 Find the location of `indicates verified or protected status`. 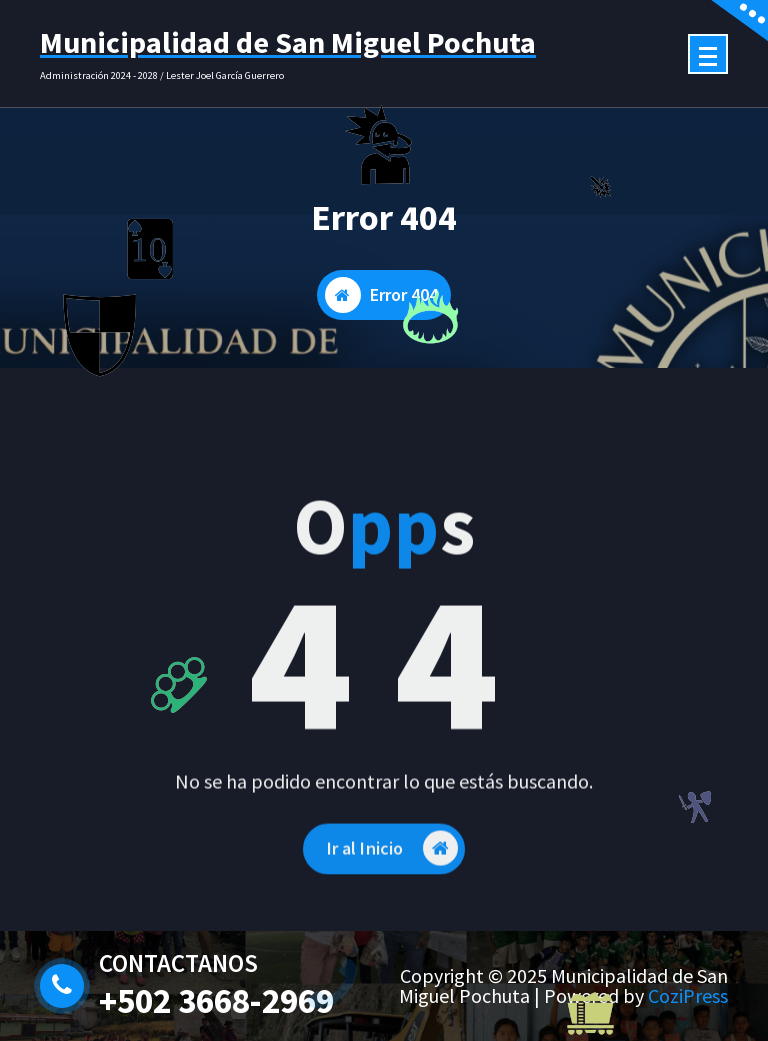

indicates verified or protected status is located at coordinates (99, 335).